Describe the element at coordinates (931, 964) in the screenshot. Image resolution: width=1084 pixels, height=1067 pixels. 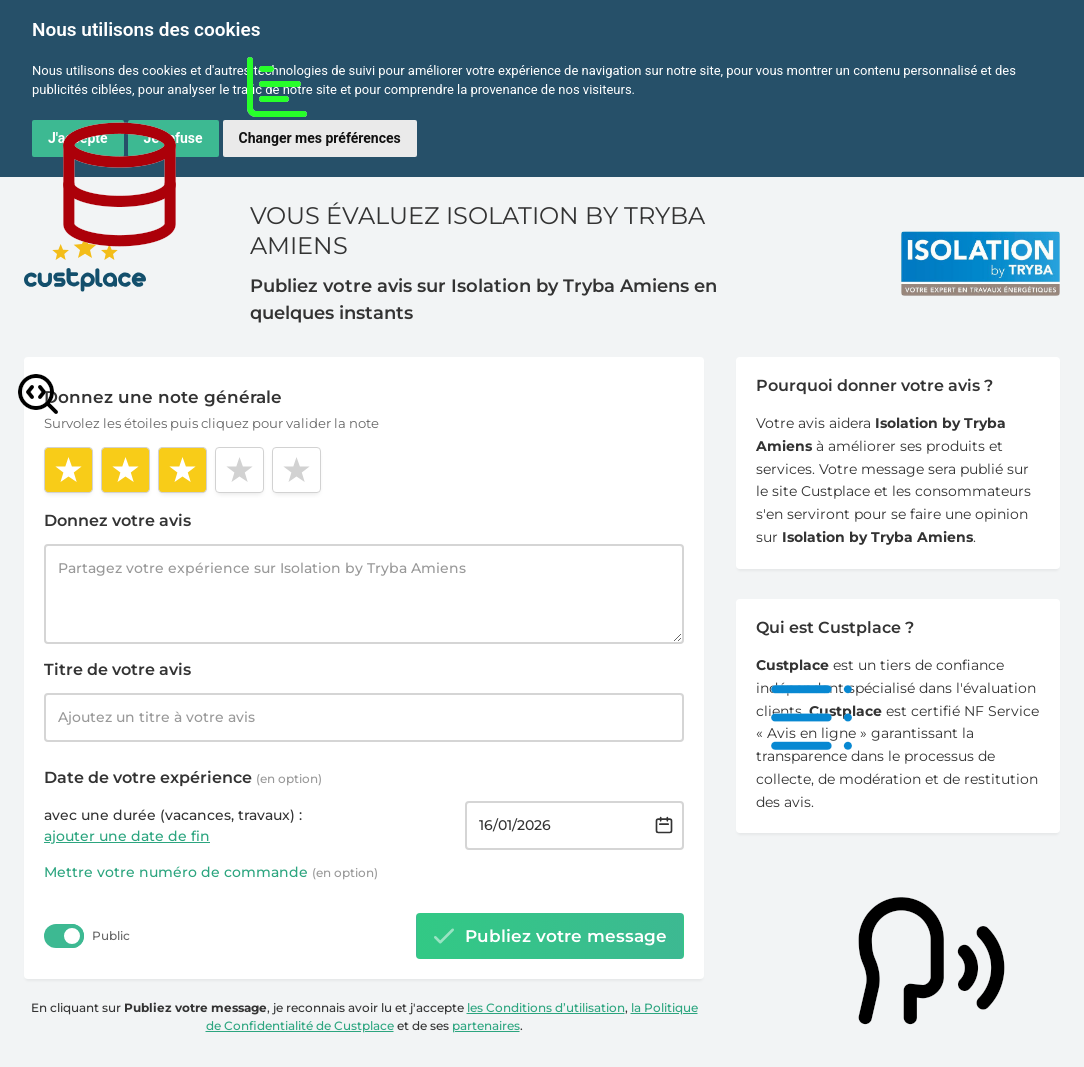
I see `activate text-to-speech or voice output` at that location.